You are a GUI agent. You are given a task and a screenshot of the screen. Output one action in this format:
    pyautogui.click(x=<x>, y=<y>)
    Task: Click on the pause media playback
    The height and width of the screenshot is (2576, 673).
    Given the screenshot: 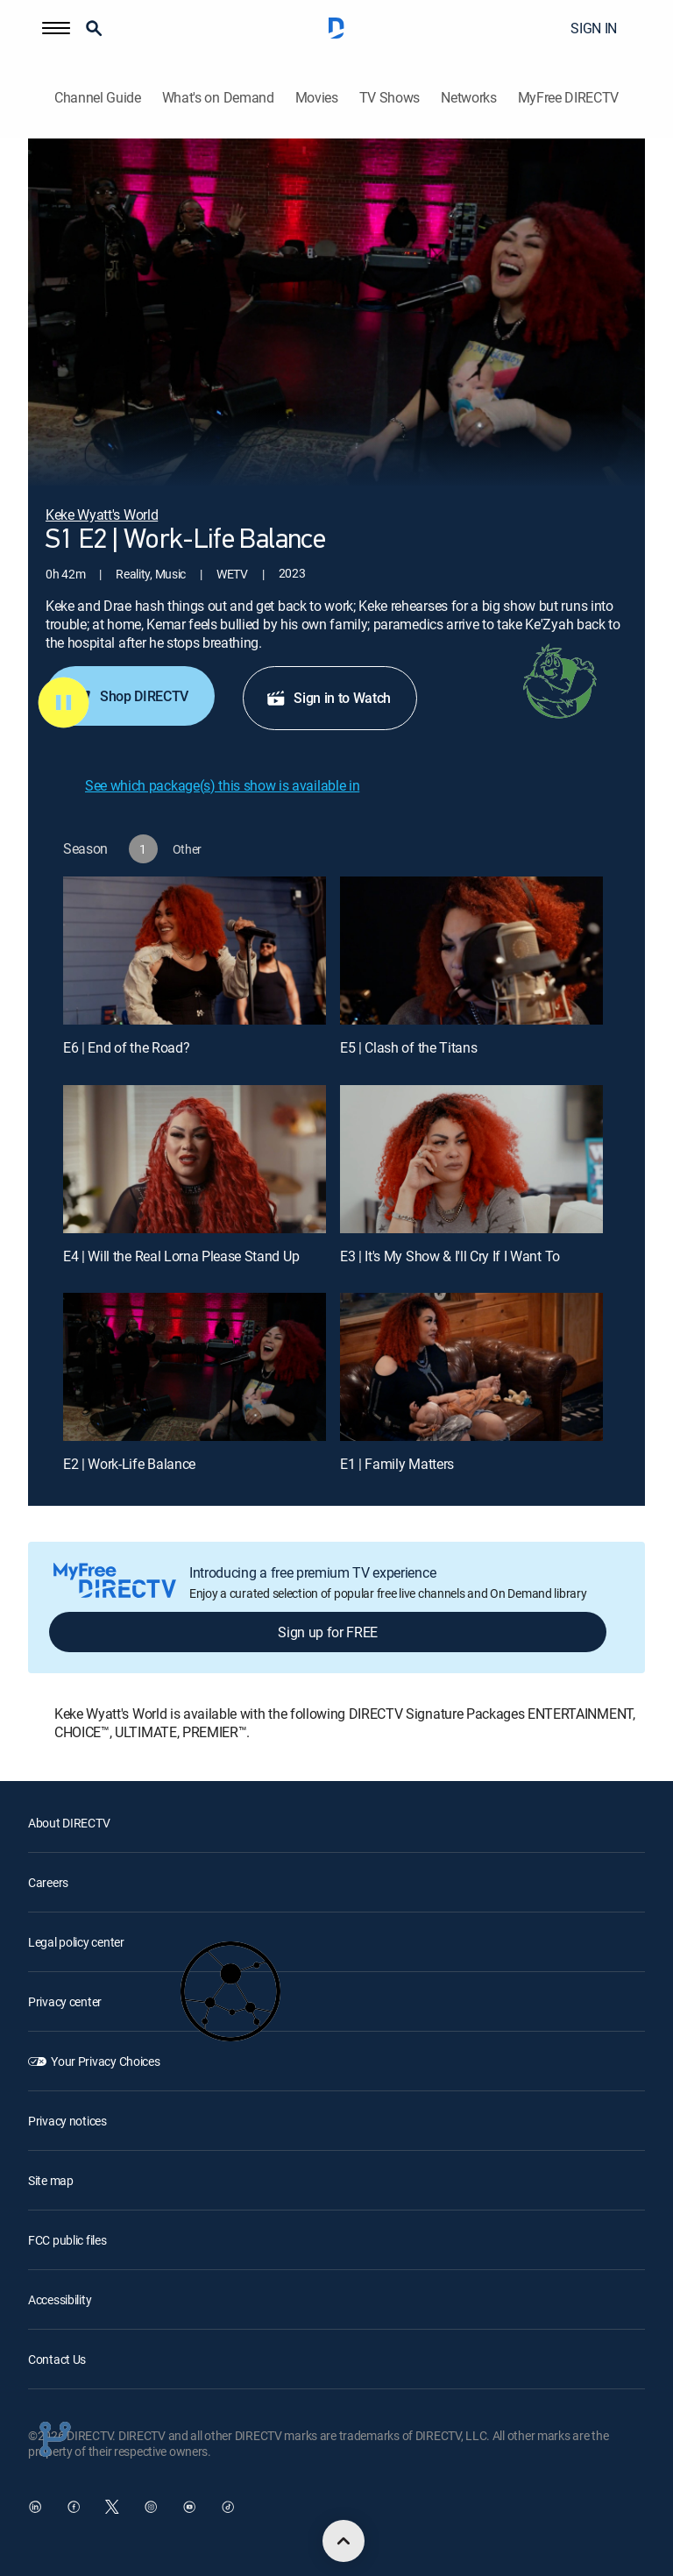 What is the action you would take?
    pyautogui.click(x=63, y=702)
    